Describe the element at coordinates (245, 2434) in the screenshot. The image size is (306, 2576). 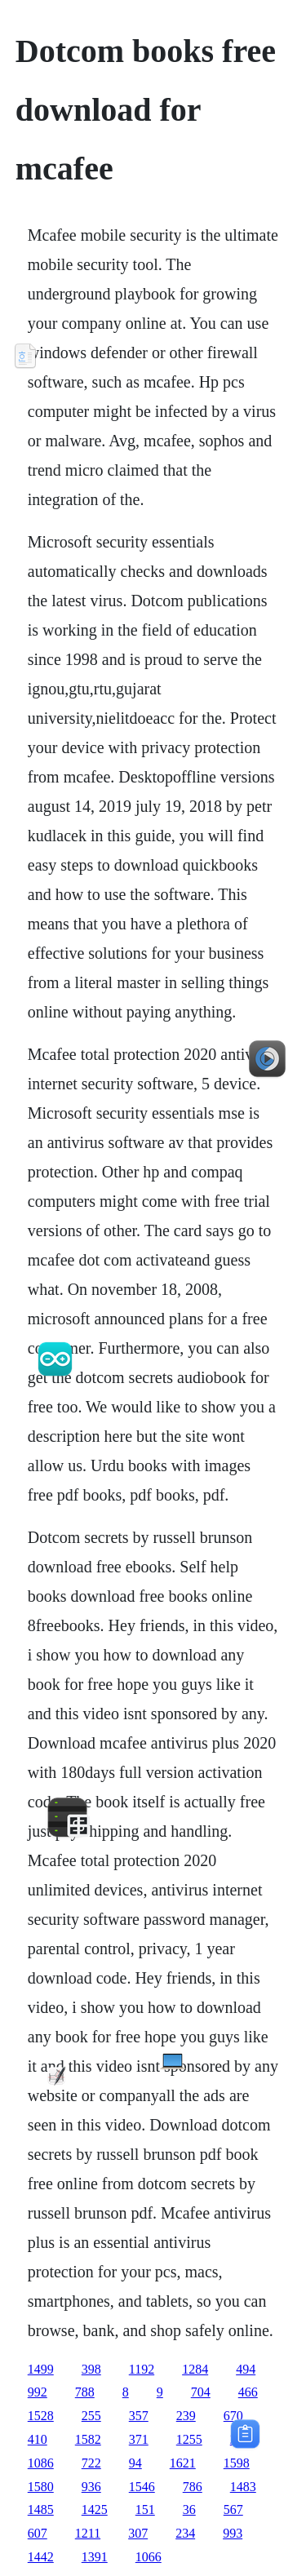
I see `access clipboard manager settings` at that location.